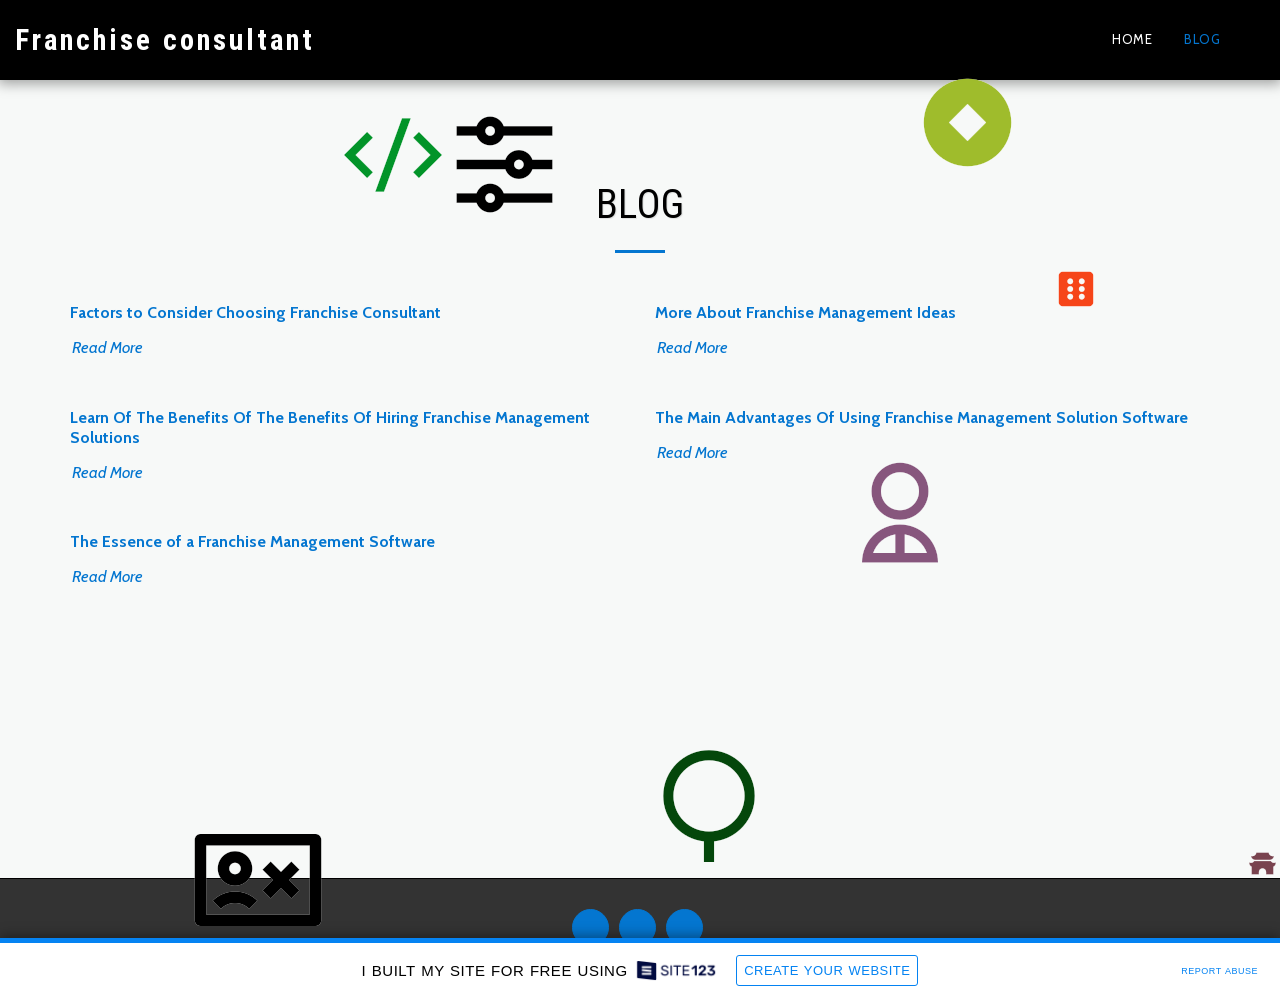 The height and width of the screenshot is (998, 1280). I want to click on view or edit source code, so click(393, 155).